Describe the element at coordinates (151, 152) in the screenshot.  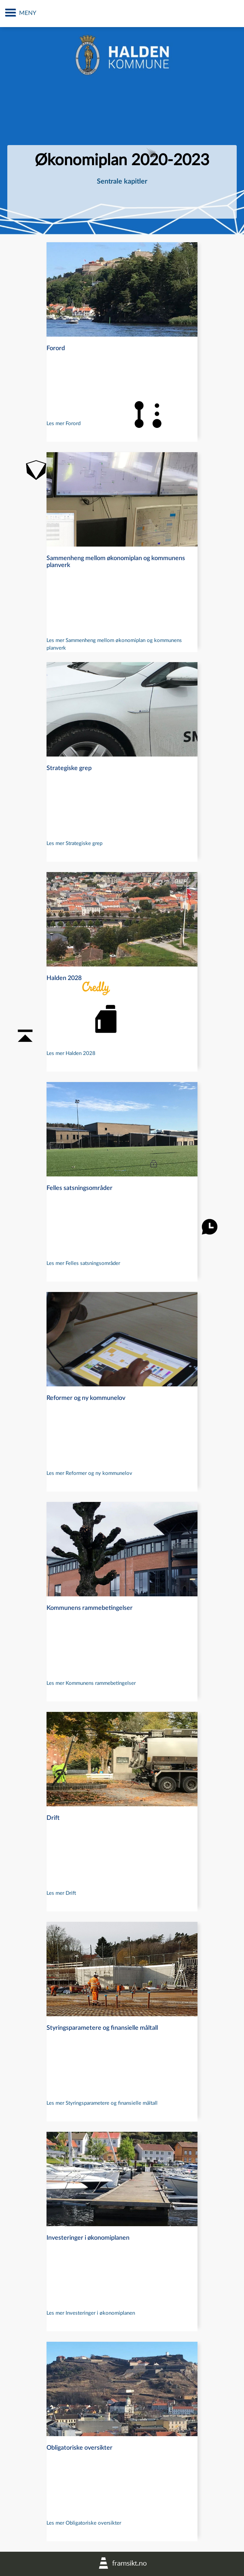
I see `meteor framework logo` at that location.